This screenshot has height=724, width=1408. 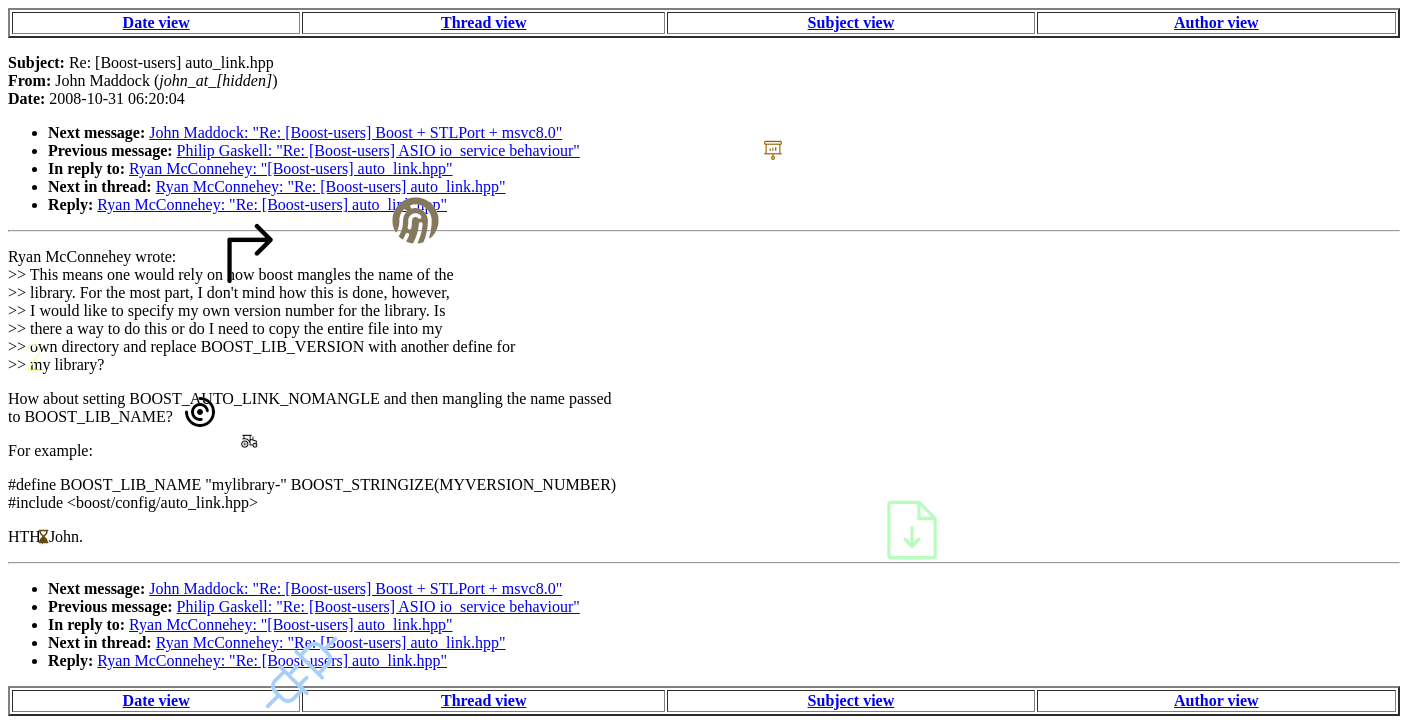 I want to click on download a file, so click(x=912, y=530).